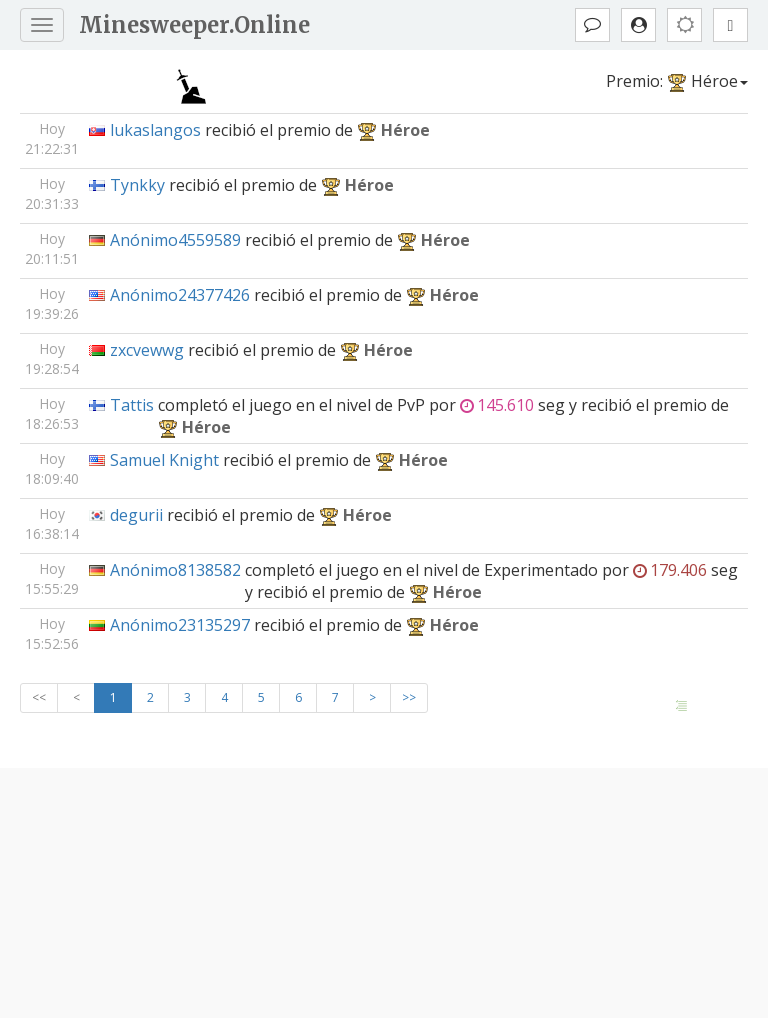 The width and height of the screenshot is (768, 1018). Describe the element at coordinates (190, 86) in the screenshot. I see `access legendary or rare items` at that location.